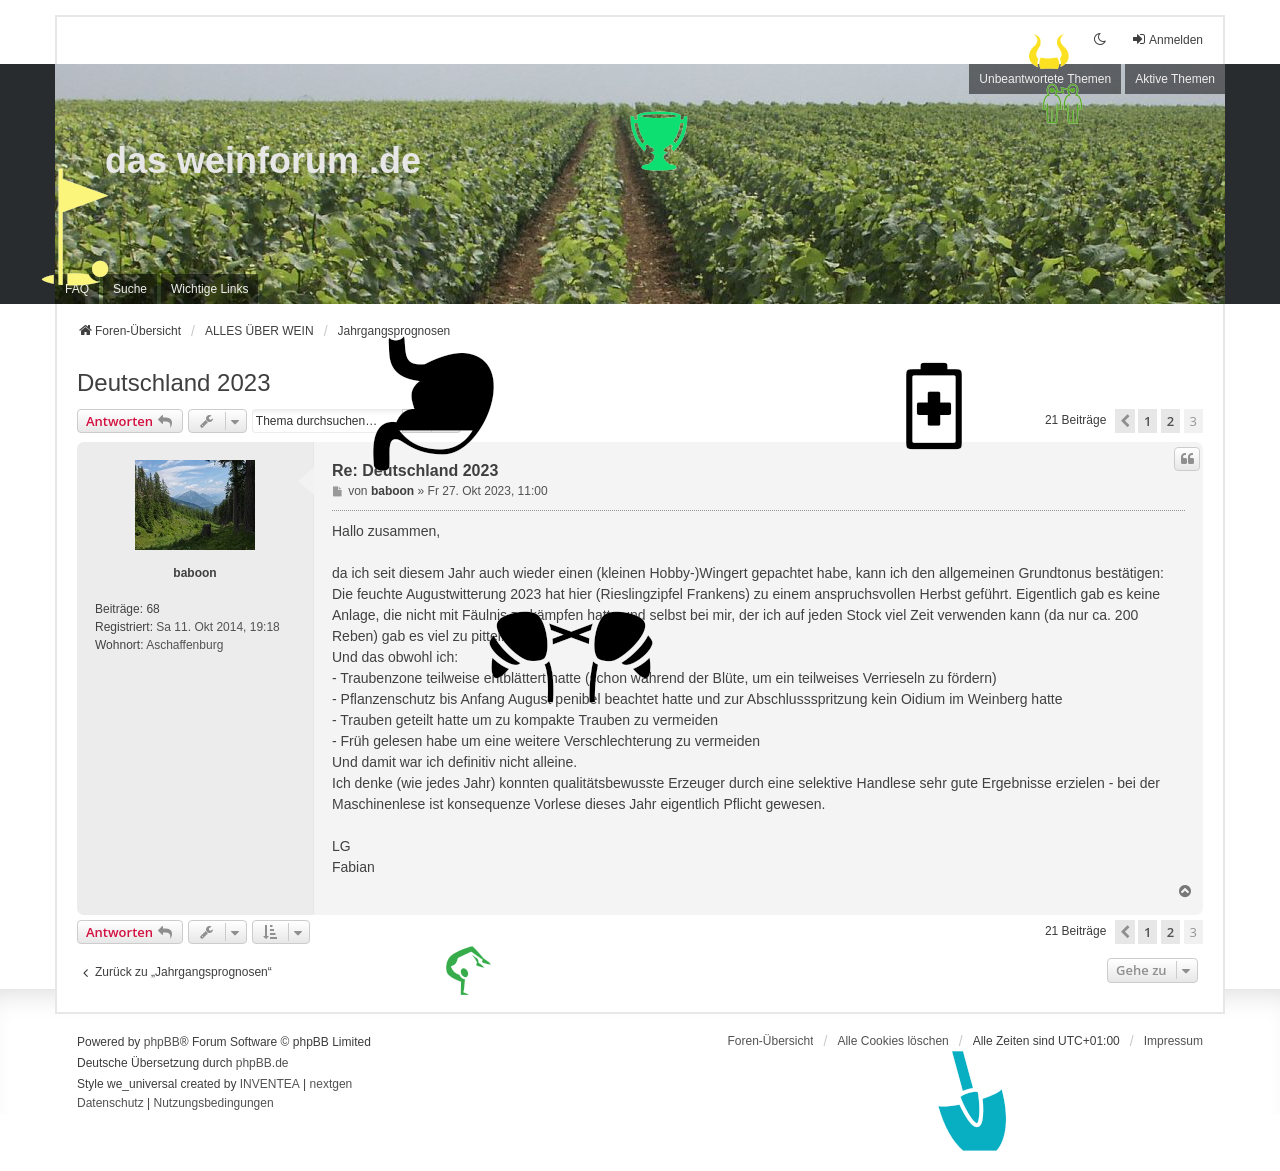 The image size is (1280, 1171). Describe the element at coordinates (75, 227) in the screenshot. I see `access golf or mini-golf game` at that location.